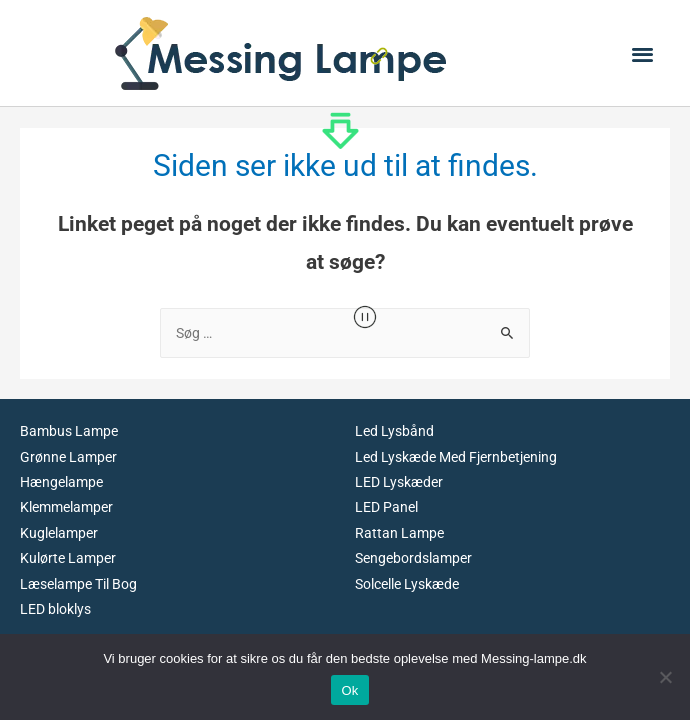 Image resolution: width=690 pixels, height=720 pixels. What do you see at coordinates (340, 129) in the screenshot?
I see `download file or content` at bounding box center [340, 129].